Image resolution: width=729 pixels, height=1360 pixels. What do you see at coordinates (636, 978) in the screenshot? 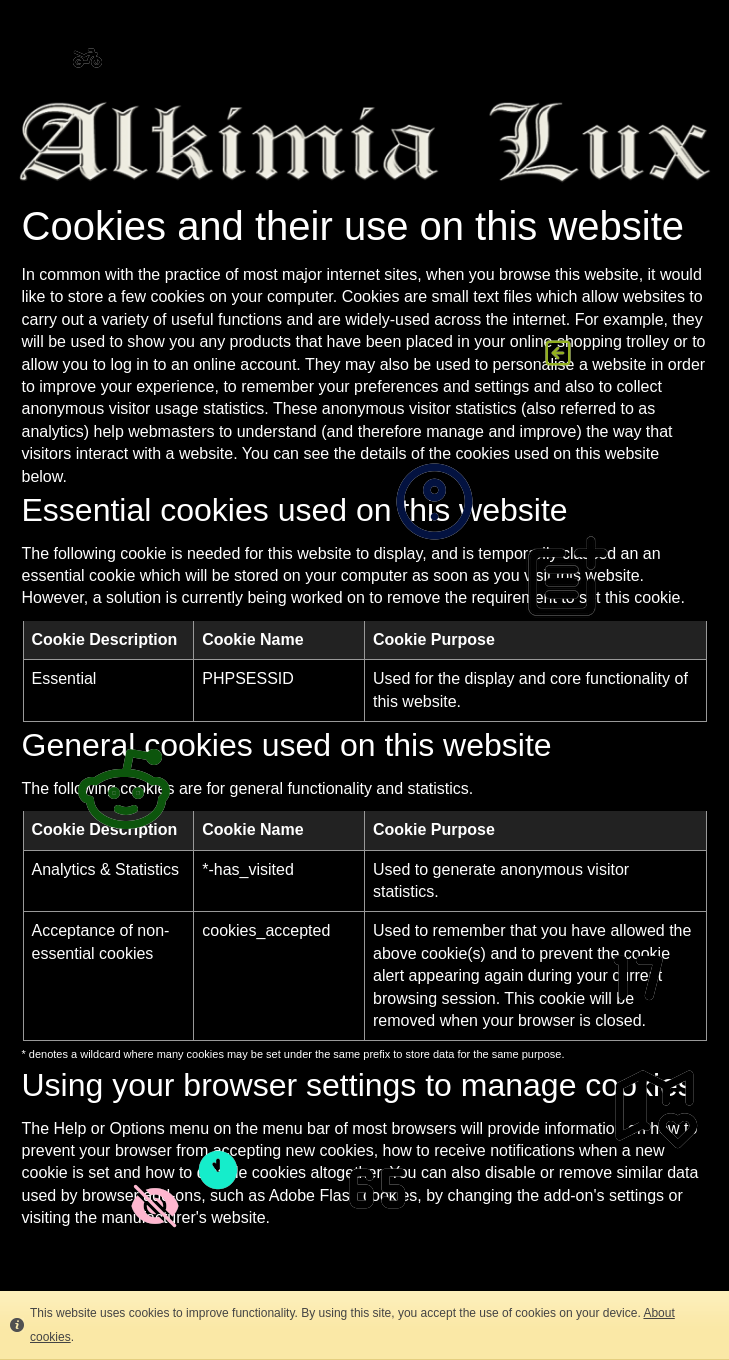
I see `indicates item number 17 in a list or sequence` at bounding box center [636, 978].